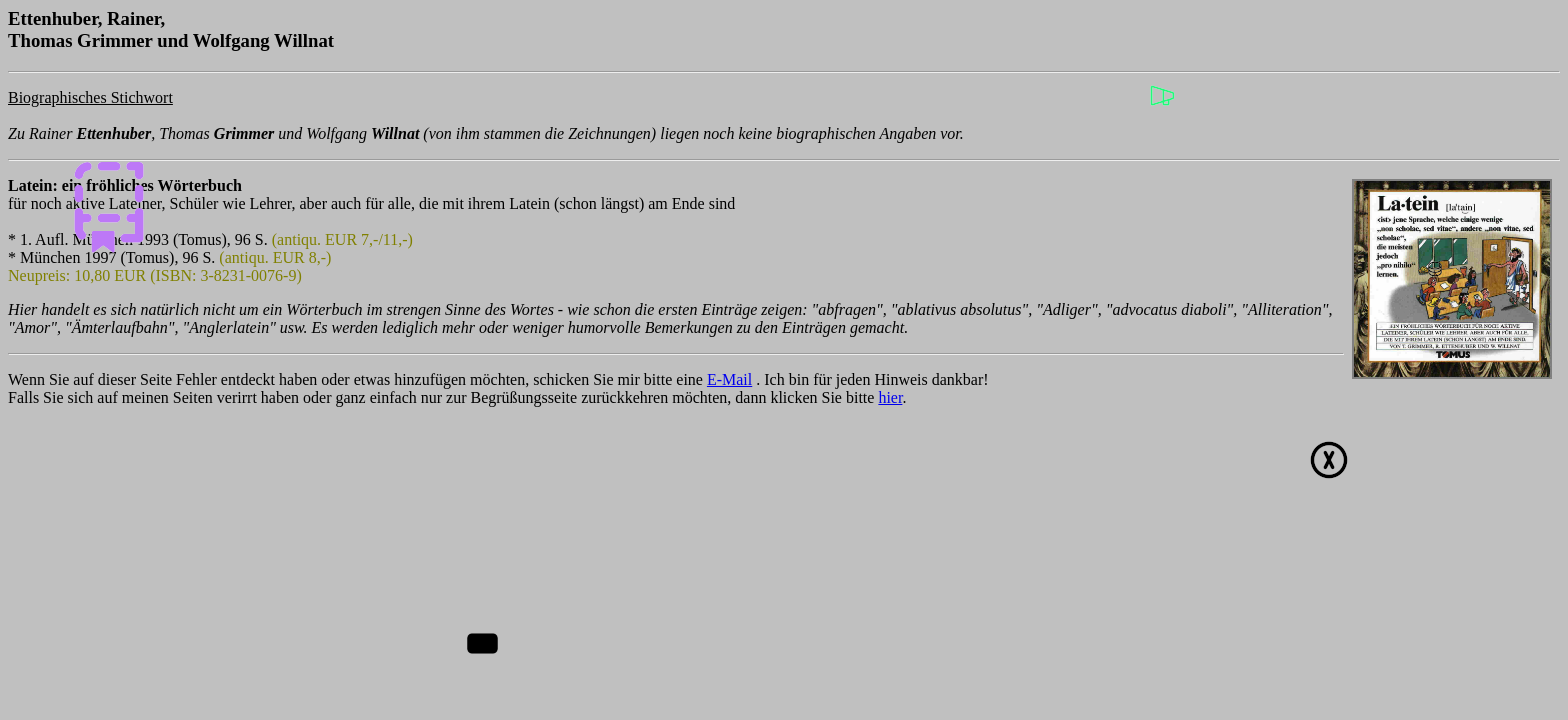  Describe the element at coordinates (482, 643) in the screenshot. I see `set image crop to 3:2 aspect ratio` at that location.